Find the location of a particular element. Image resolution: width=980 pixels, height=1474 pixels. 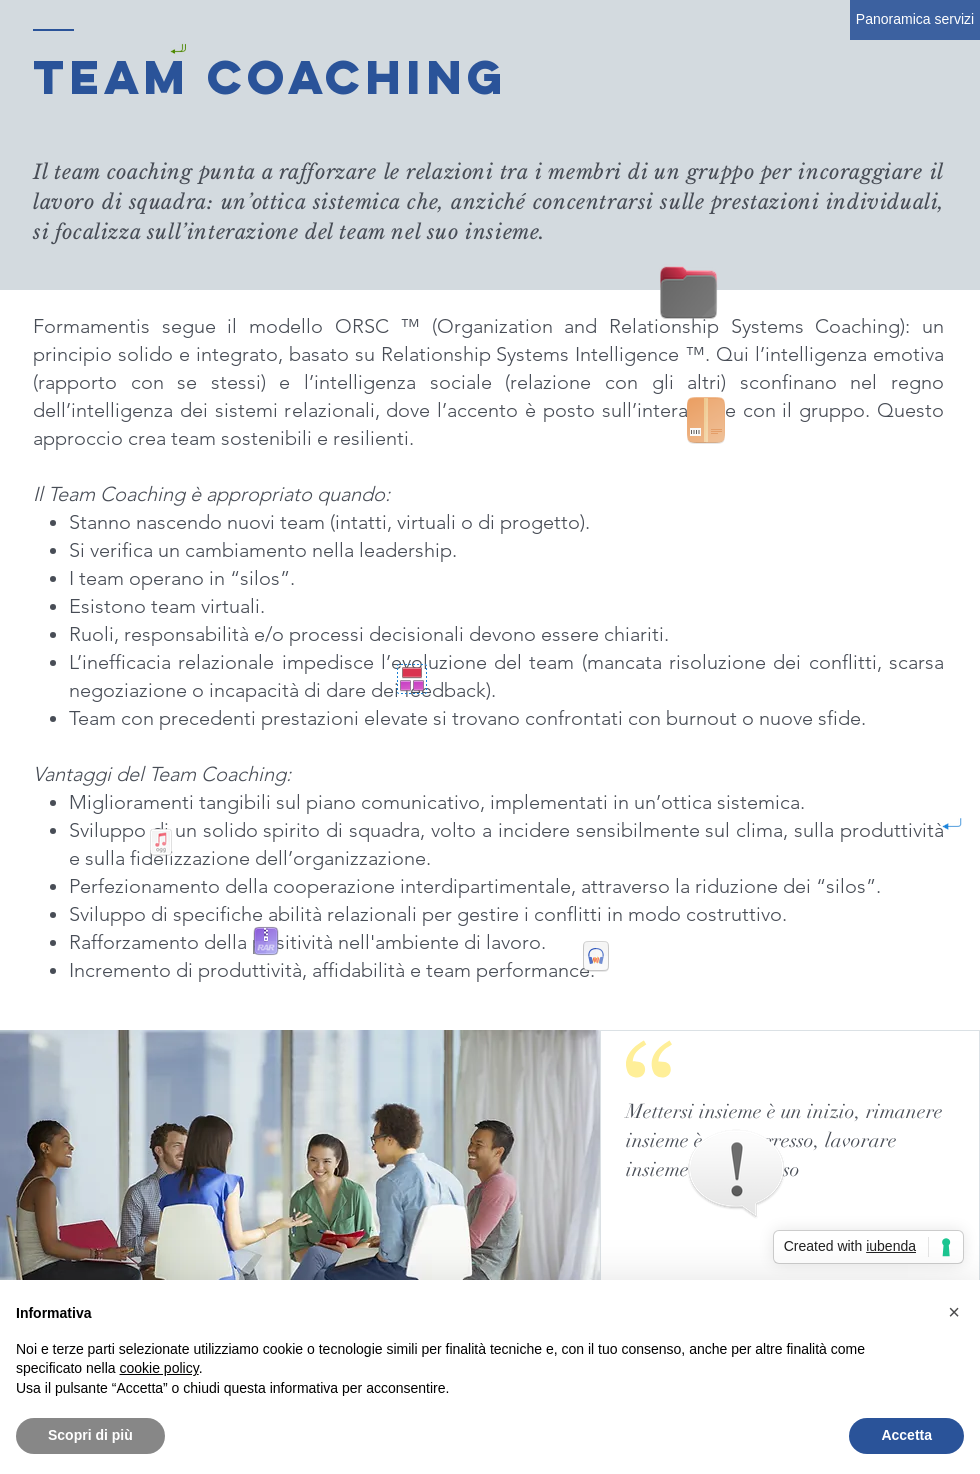

indicates a RAR compressed archive file is located at coordinates (266, 941).